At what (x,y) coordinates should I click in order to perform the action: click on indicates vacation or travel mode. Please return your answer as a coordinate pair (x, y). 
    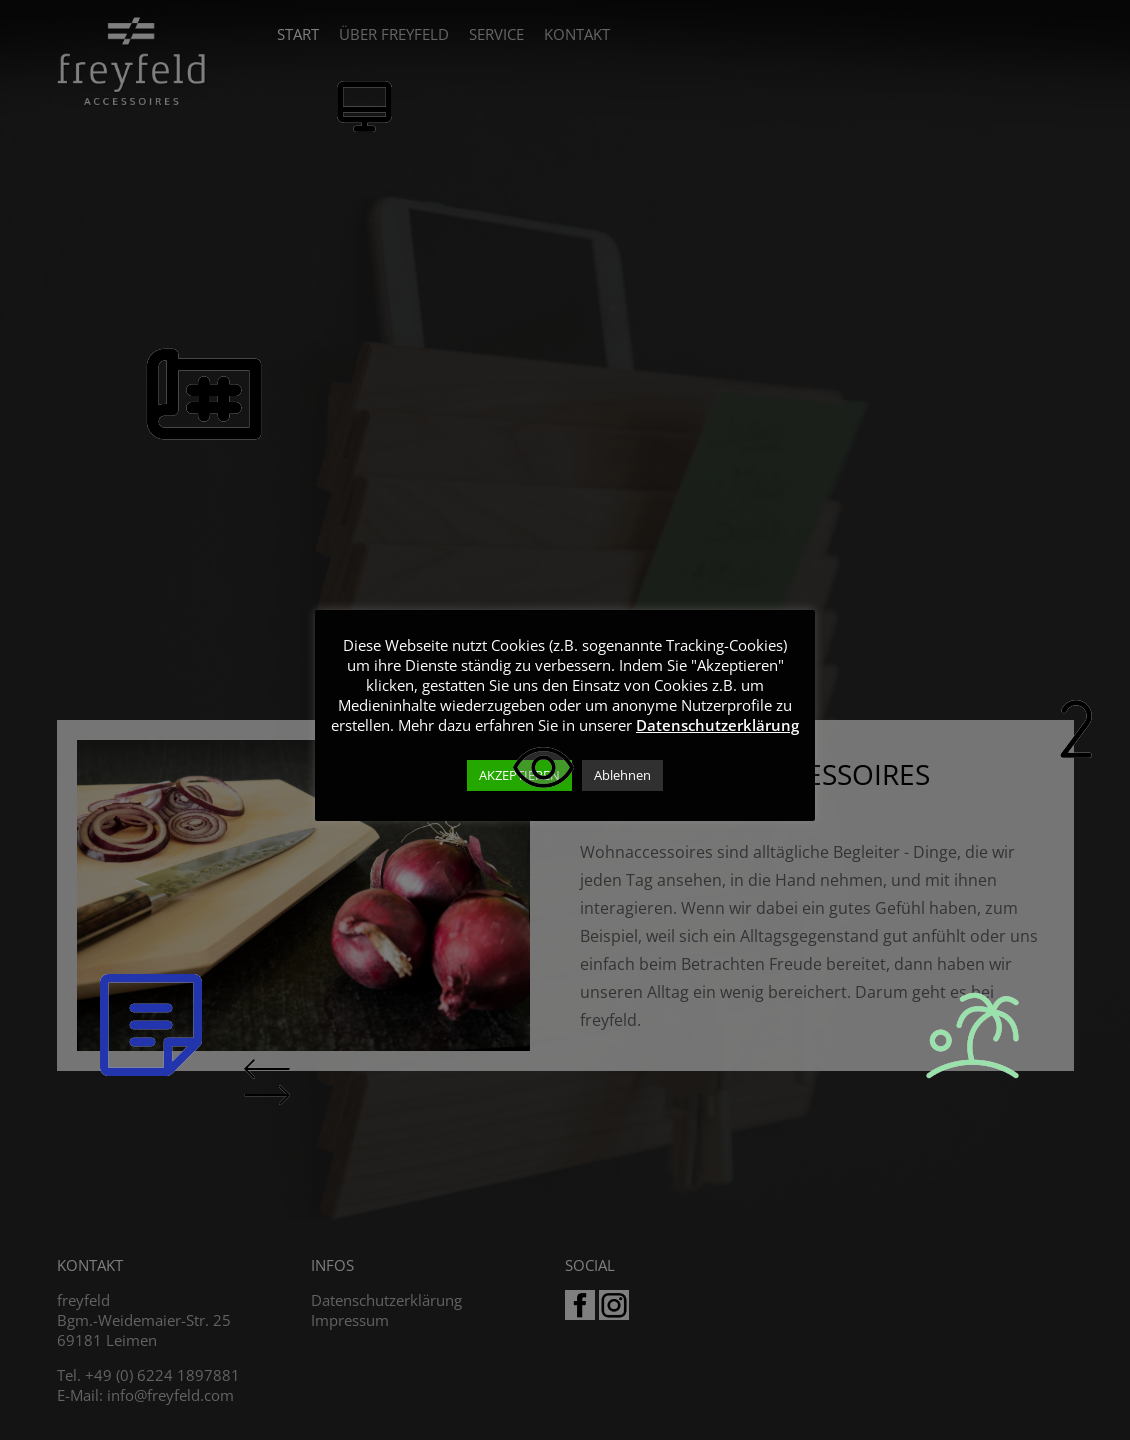
    Looking at the image, I should click on (972, 1035).